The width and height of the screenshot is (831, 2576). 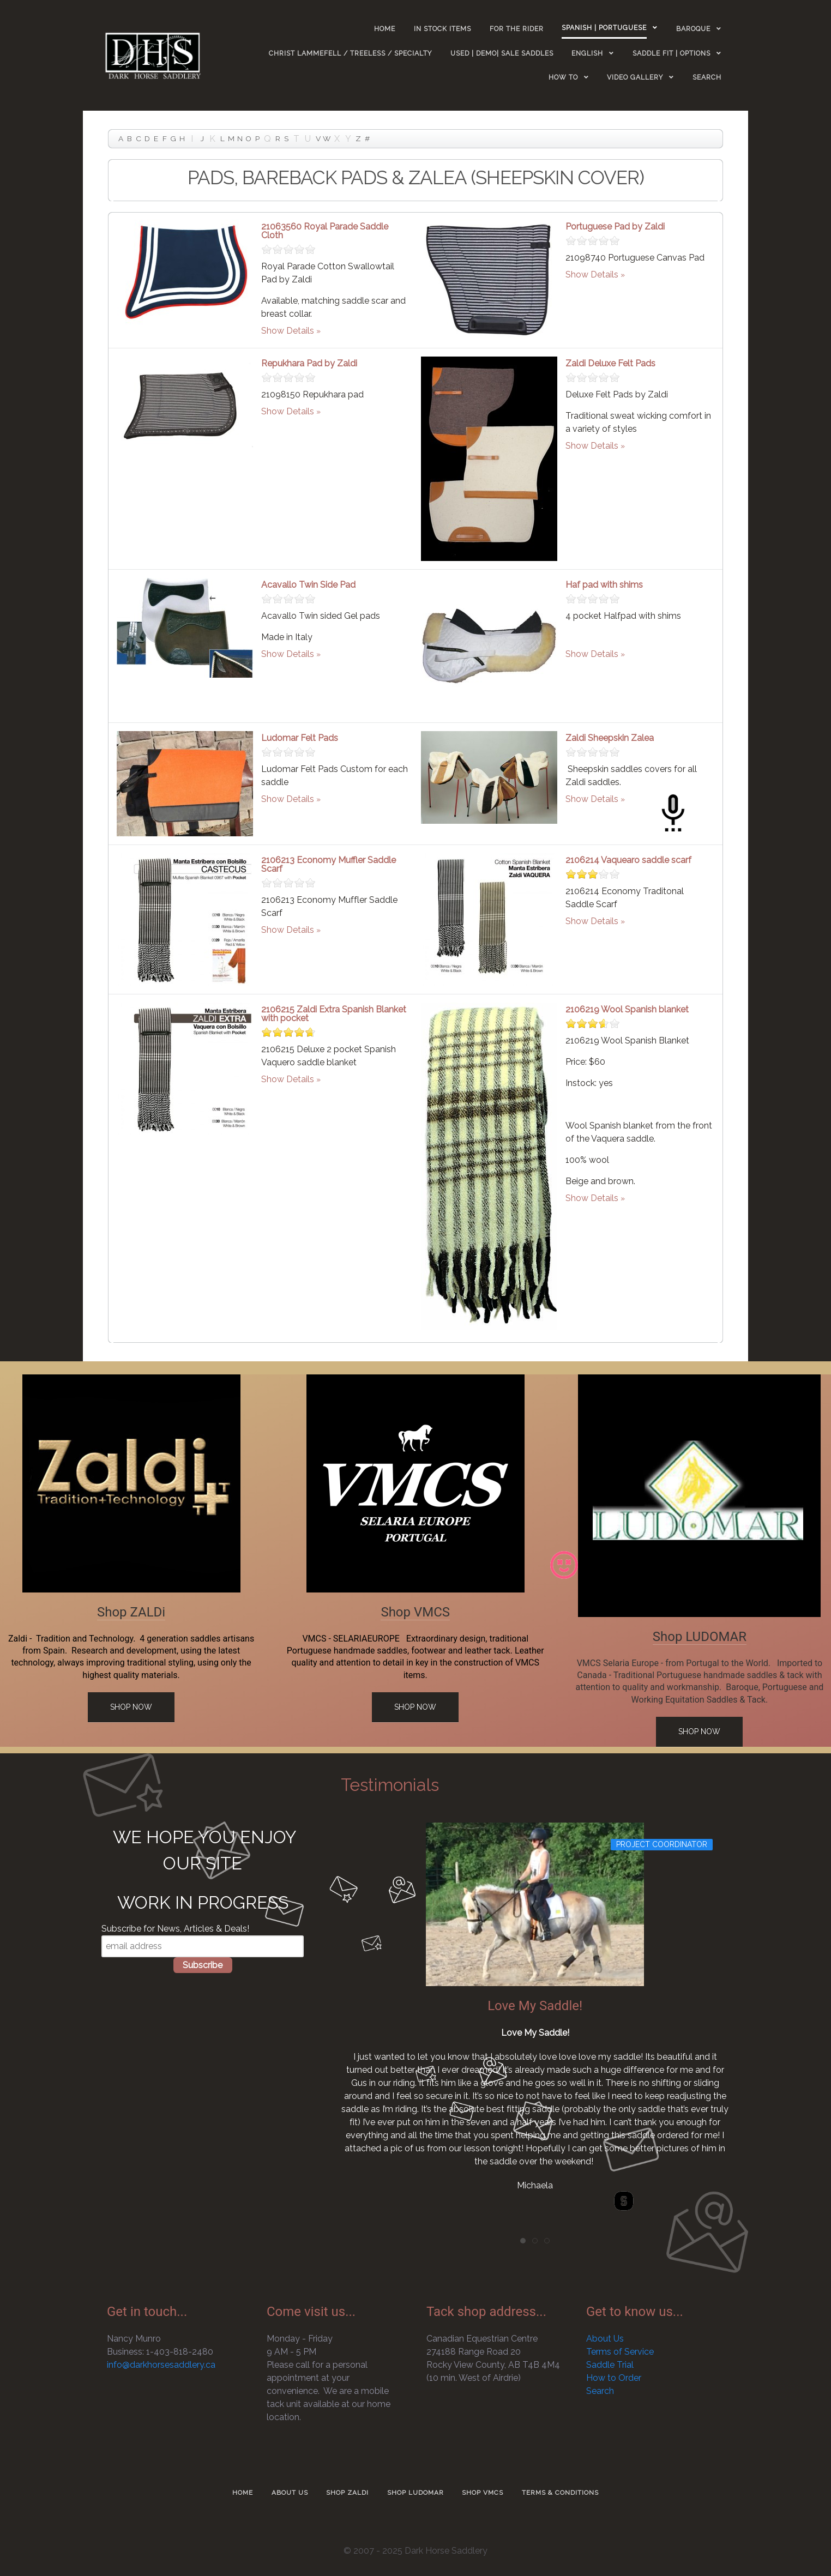 I want to click on indicates a word or item starting with "S", so click(x=624, y=2201).